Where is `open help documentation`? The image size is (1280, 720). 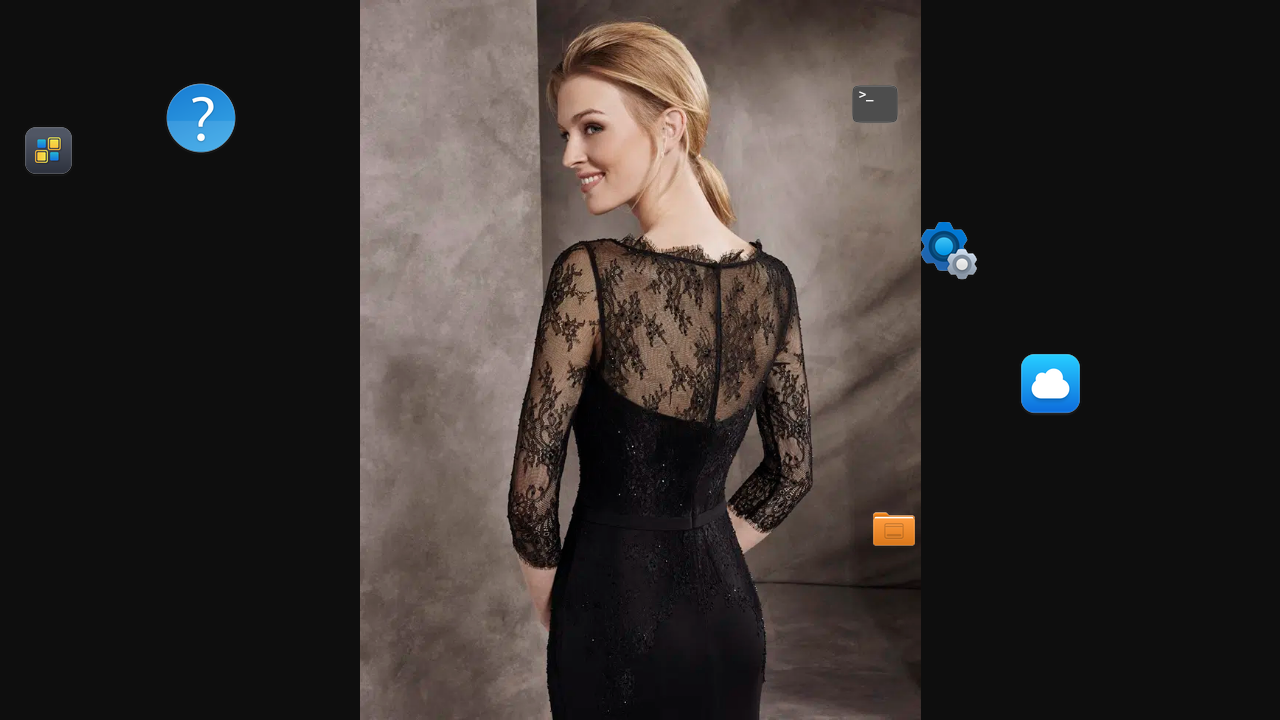 open help documentation is located at coordinates (201, 118).